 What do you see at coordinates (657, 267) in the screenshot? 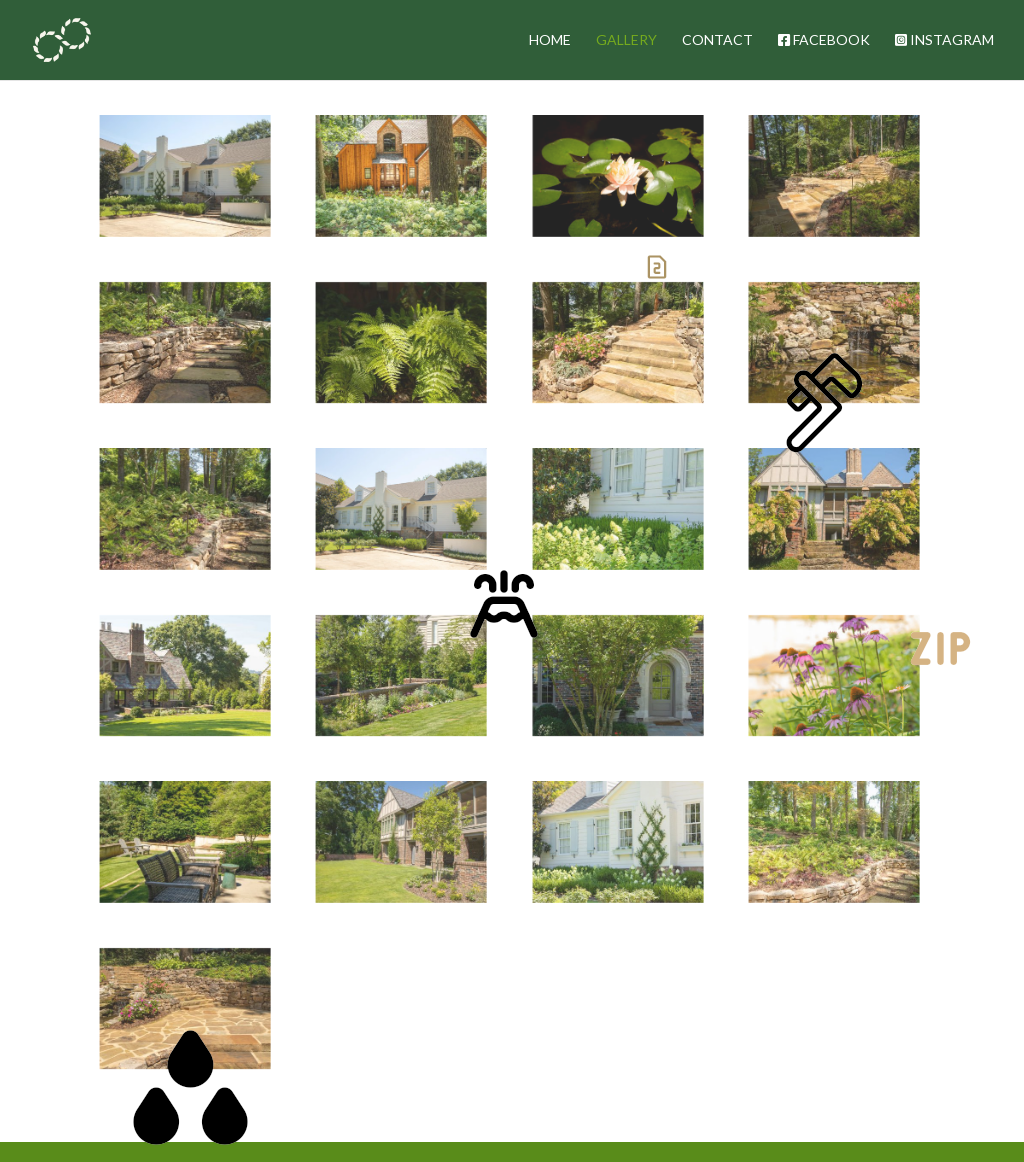
I see `indicates secondary SIM card slot` at bounding box center [657, 267].